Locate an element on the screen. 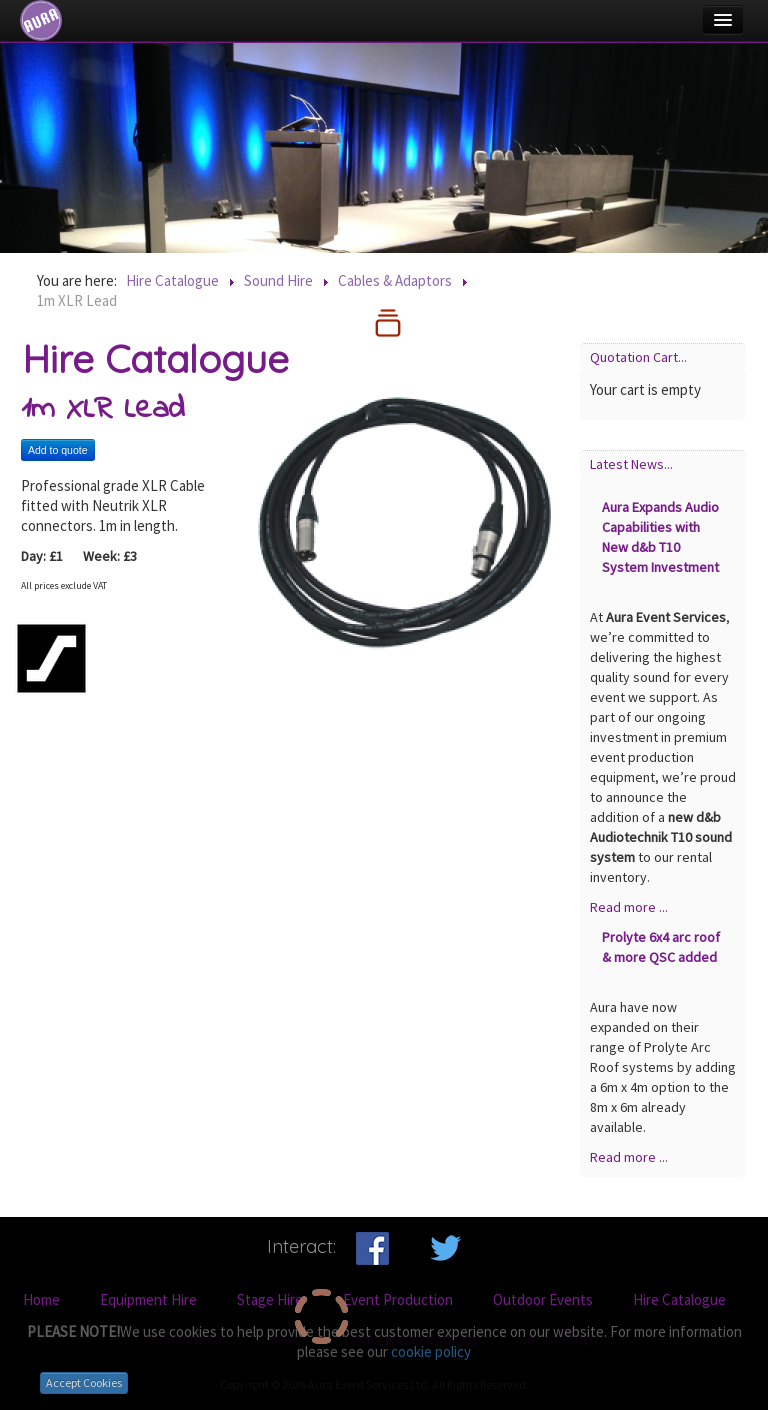 This screenshot has width=768, height=1410. indicates loading or processing in progress is located at coordinates (321, 1316).